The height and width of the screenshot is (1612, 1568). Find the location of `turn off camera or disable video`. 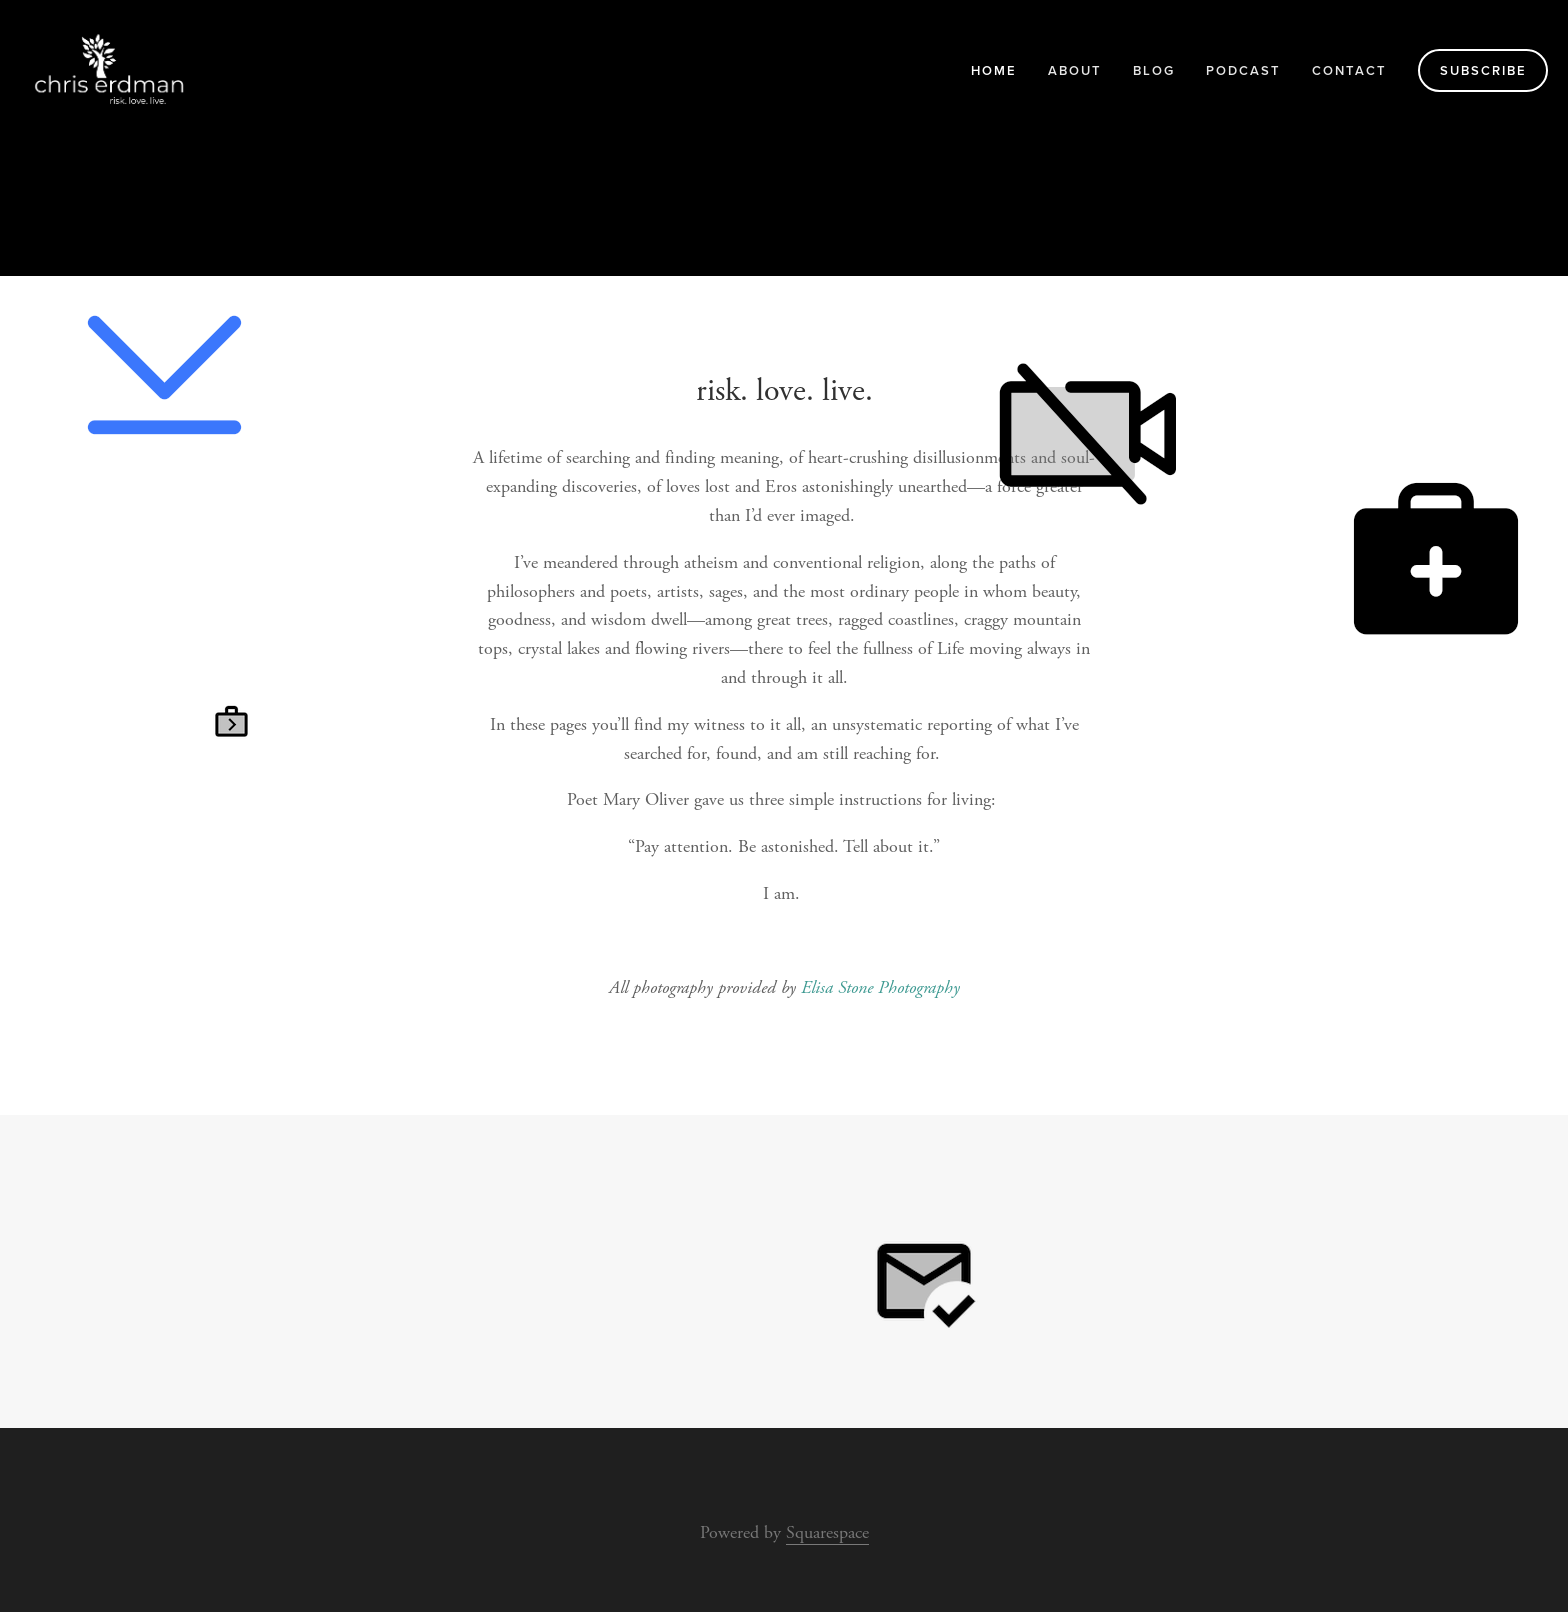

turn off camera or disable video is located at coordinates (1082, 434).